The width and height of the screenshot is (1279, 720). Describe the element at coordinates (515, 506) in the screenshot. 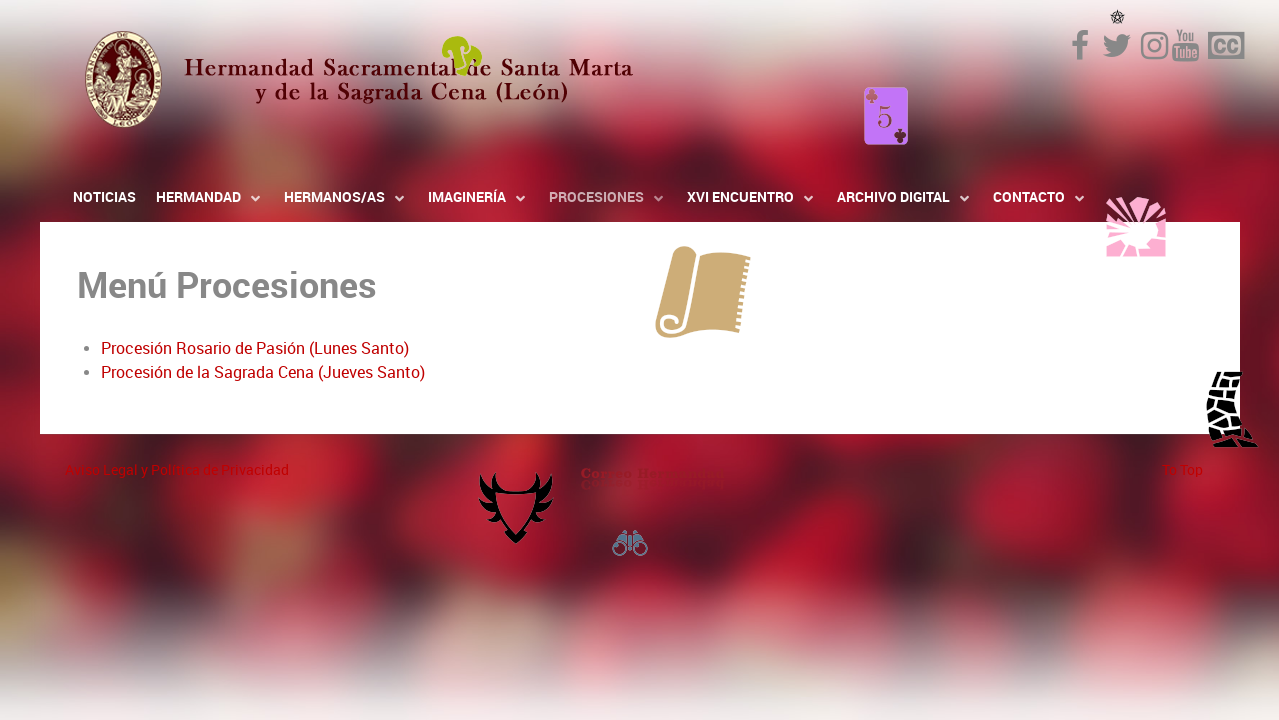

I see `indicates protected or guarded status` at that location.